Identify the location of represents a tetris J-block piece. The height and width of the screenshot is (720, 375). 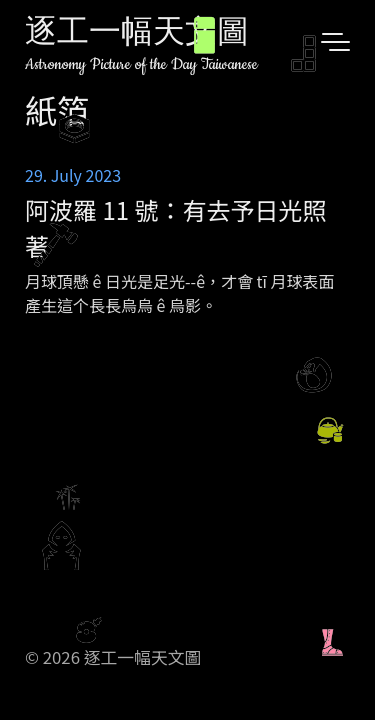
(303, 53).